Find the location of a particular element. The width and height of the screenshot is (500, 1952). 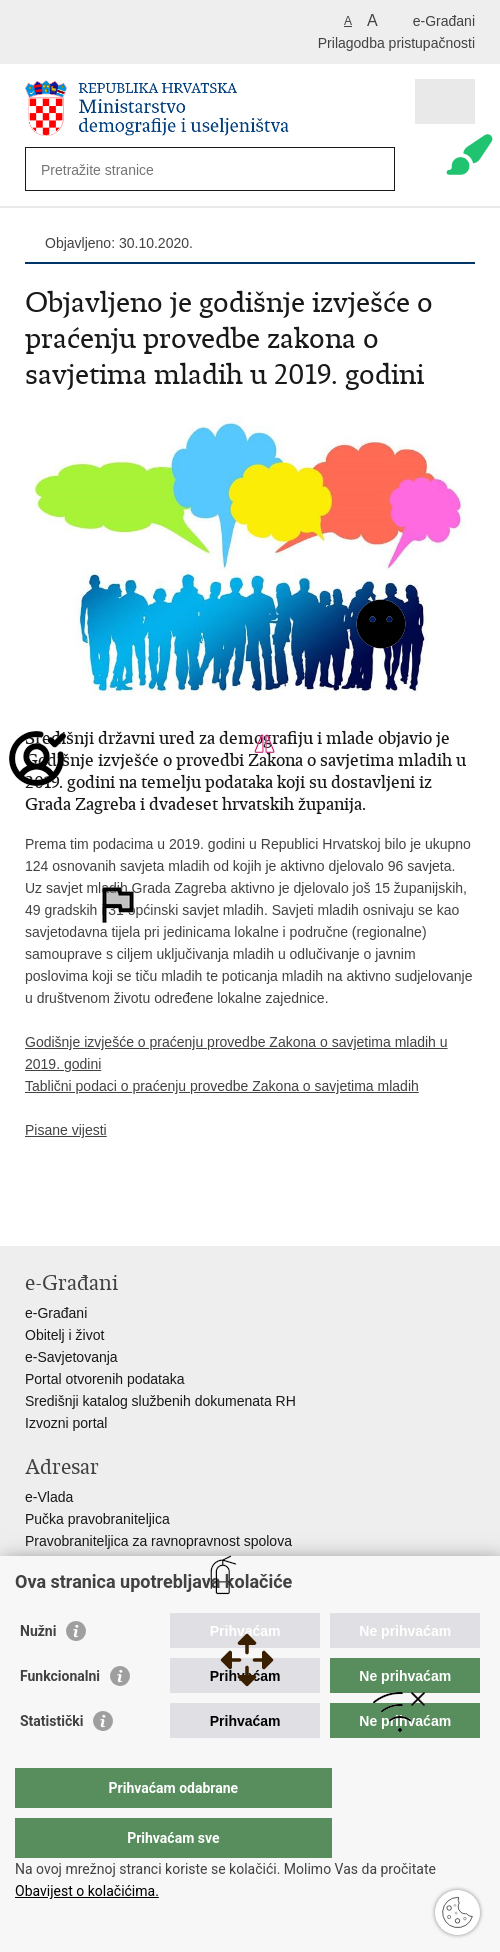

access drawing or painting tools is located at coordinates (469, 154).